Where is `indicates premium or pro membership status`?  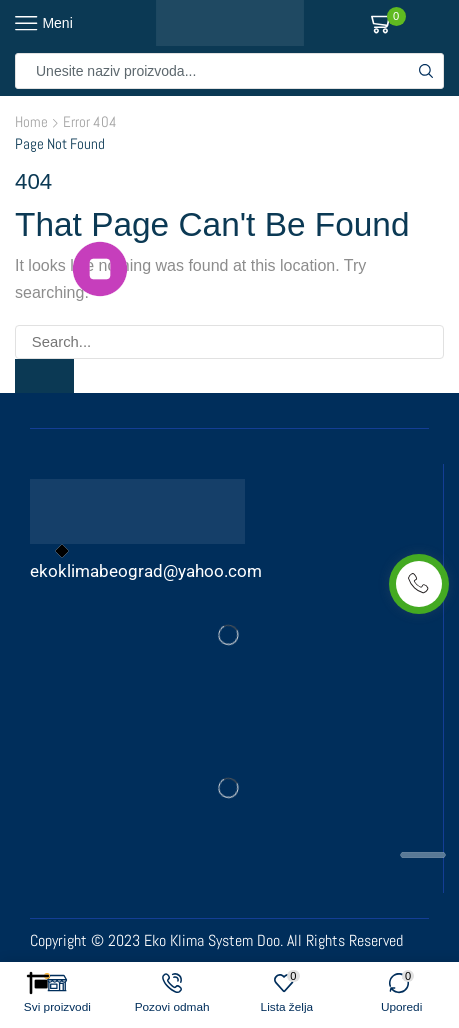
indicates premium or pro membership status is located at coordinates (62, 551).